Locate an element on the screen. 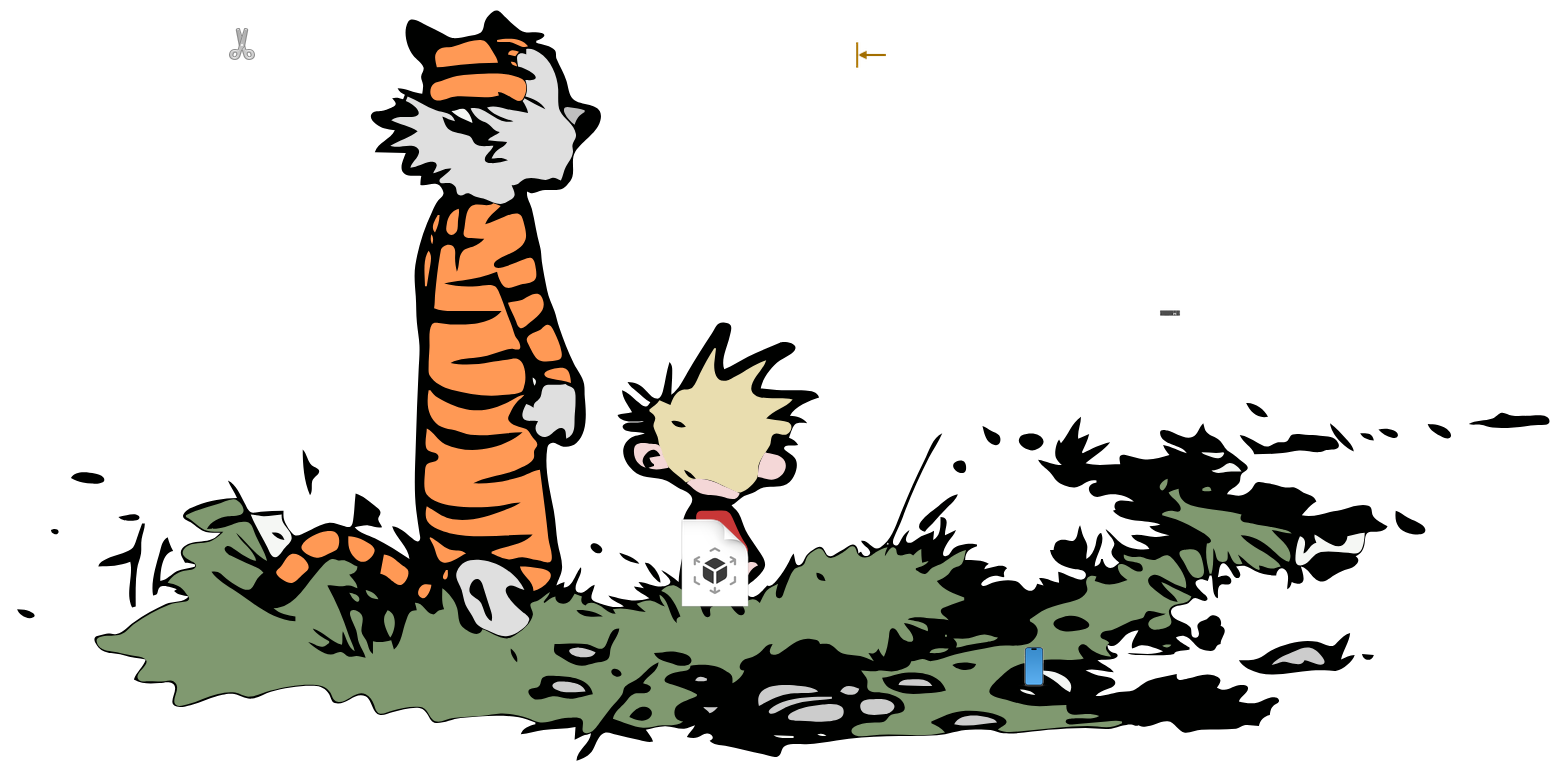  apple magic keyboard with numeric keypad in silver and black is located at coordinates (1170, 313).